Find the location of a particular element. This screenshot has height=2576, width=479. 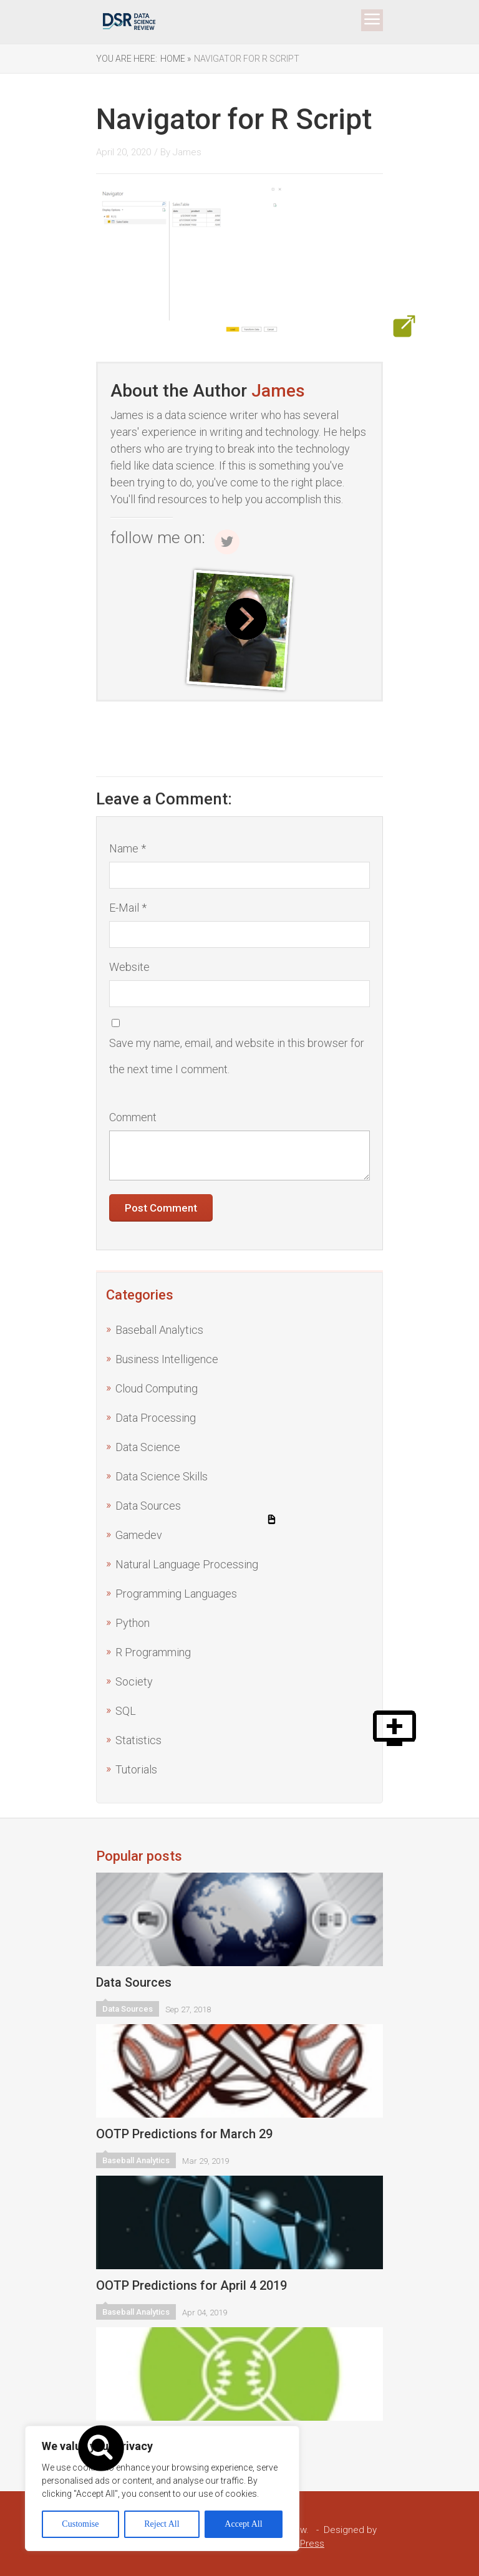

view invoice or billing document is located at coordinates (271, 1519).